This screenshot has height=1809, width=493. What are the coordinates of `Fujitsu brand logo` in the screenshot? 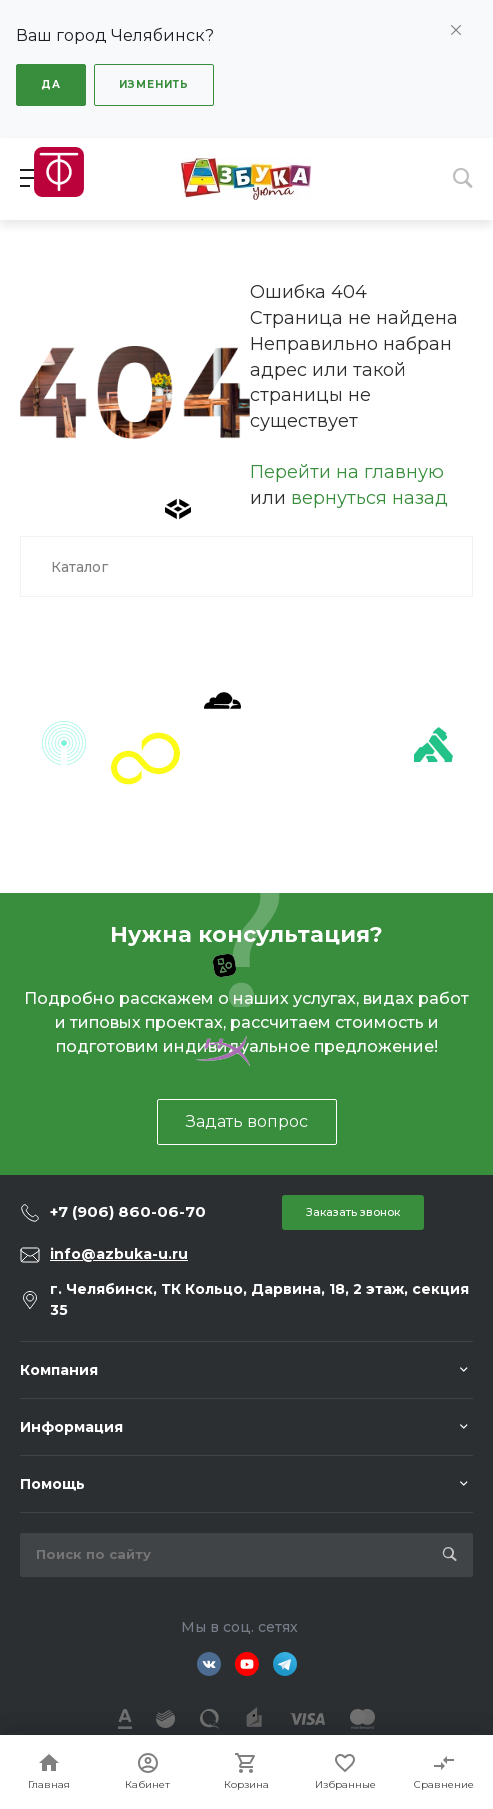 It's located at (145, 758).